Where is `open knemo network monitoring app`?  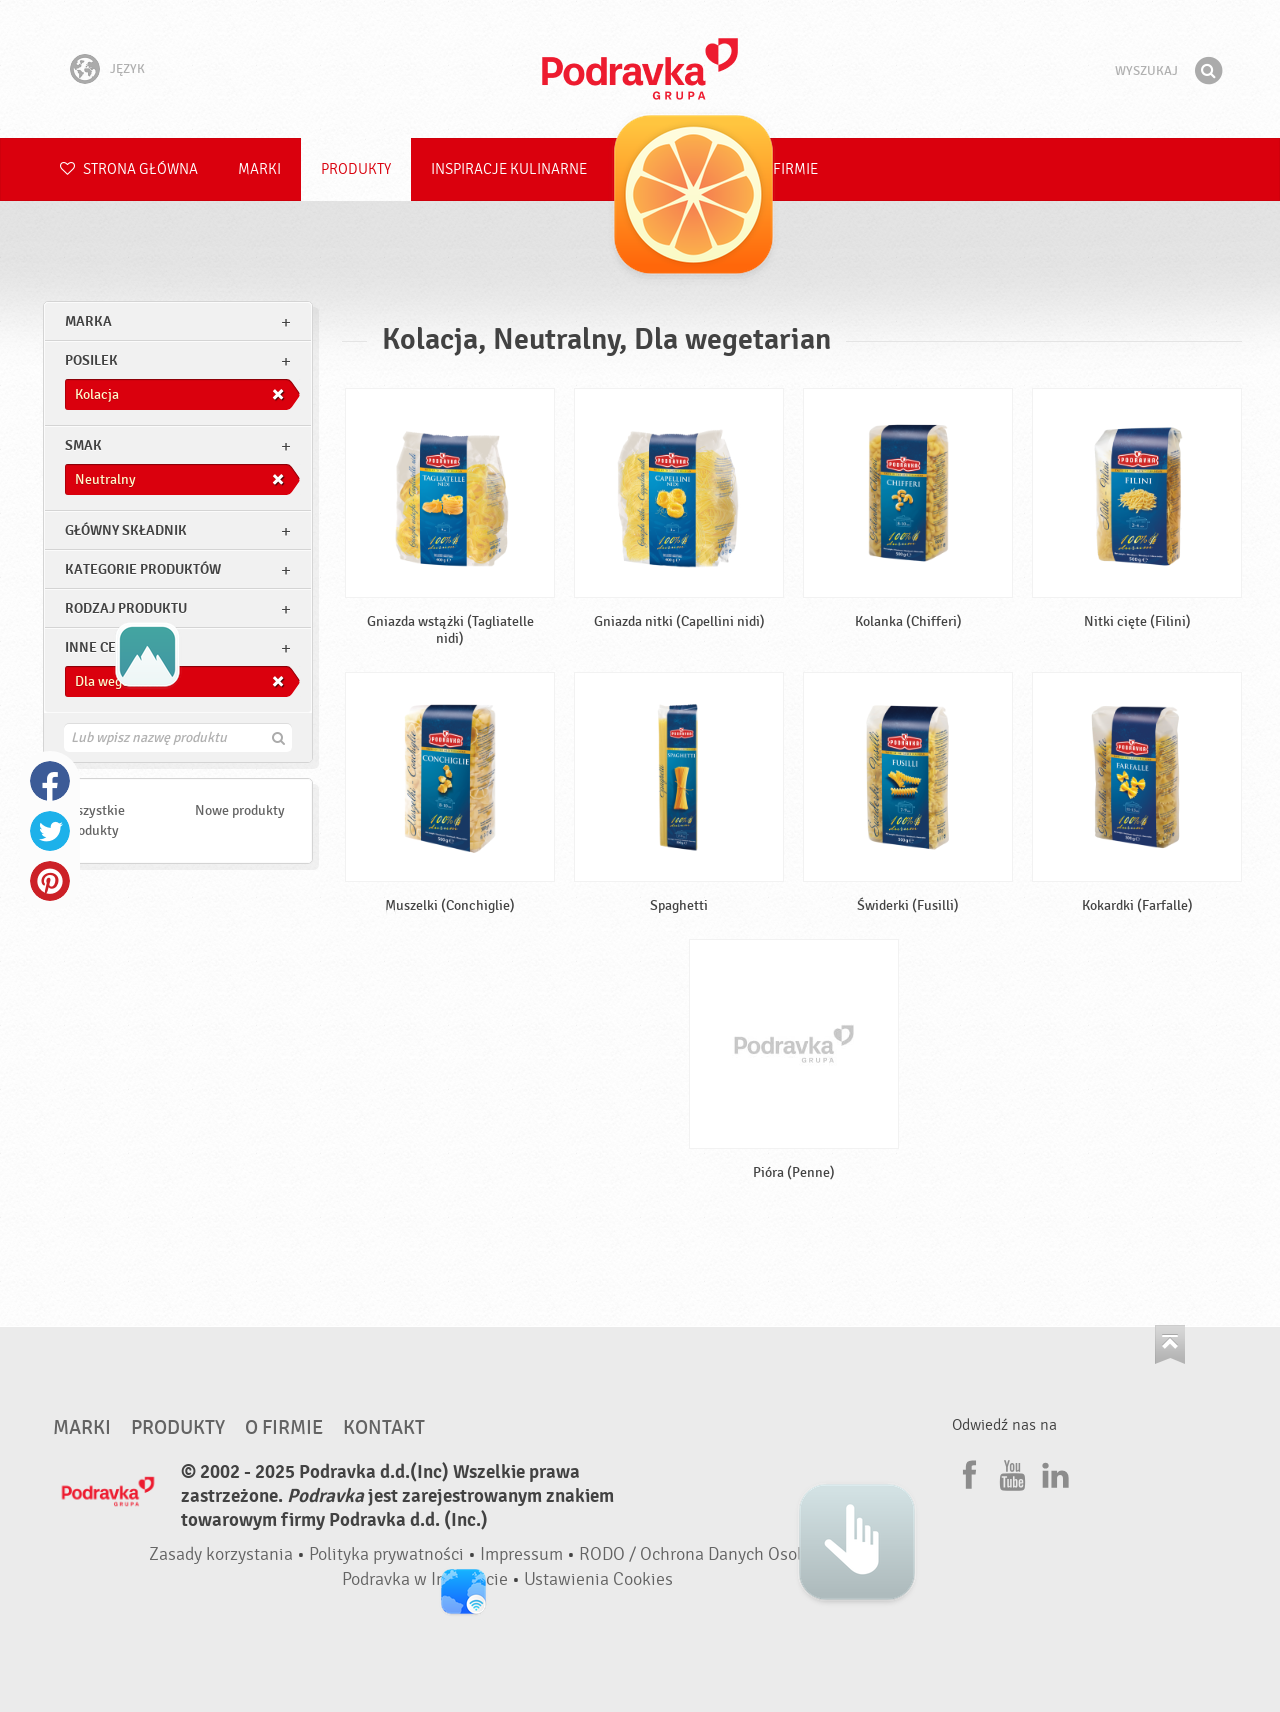 open knemo network monitoring app is located at coordinates (463, 1591).